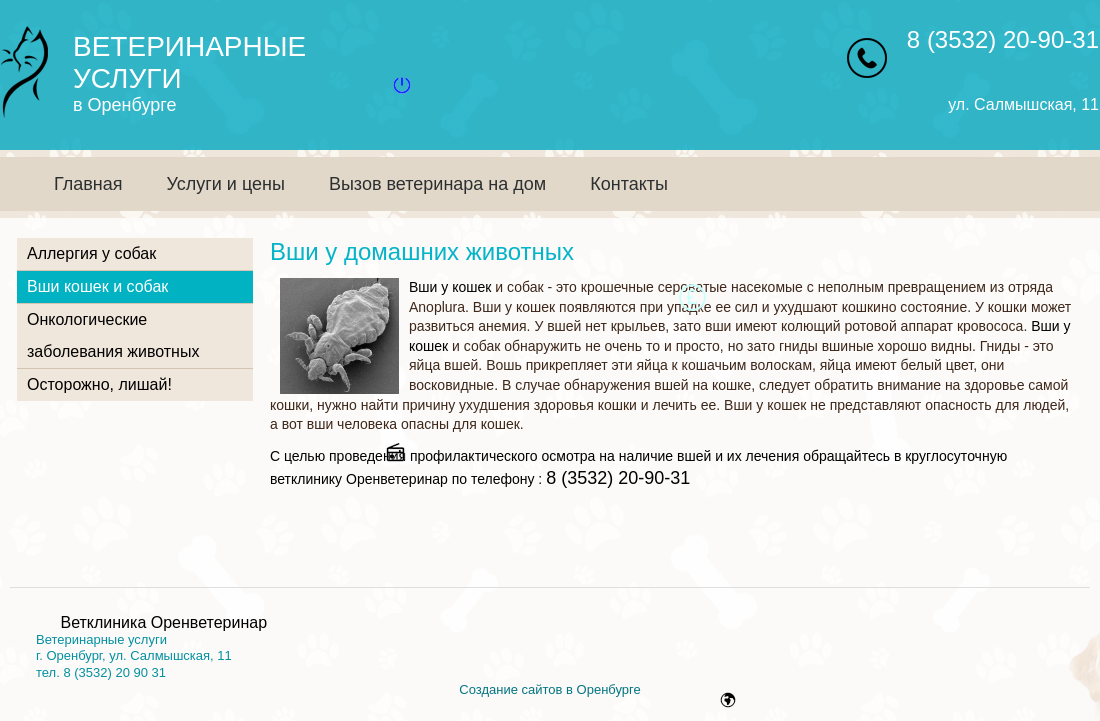 Image resolution: width=1100 pixels, height=721 pixels. I want to click on switch to international or global settings, so click(728, 700).